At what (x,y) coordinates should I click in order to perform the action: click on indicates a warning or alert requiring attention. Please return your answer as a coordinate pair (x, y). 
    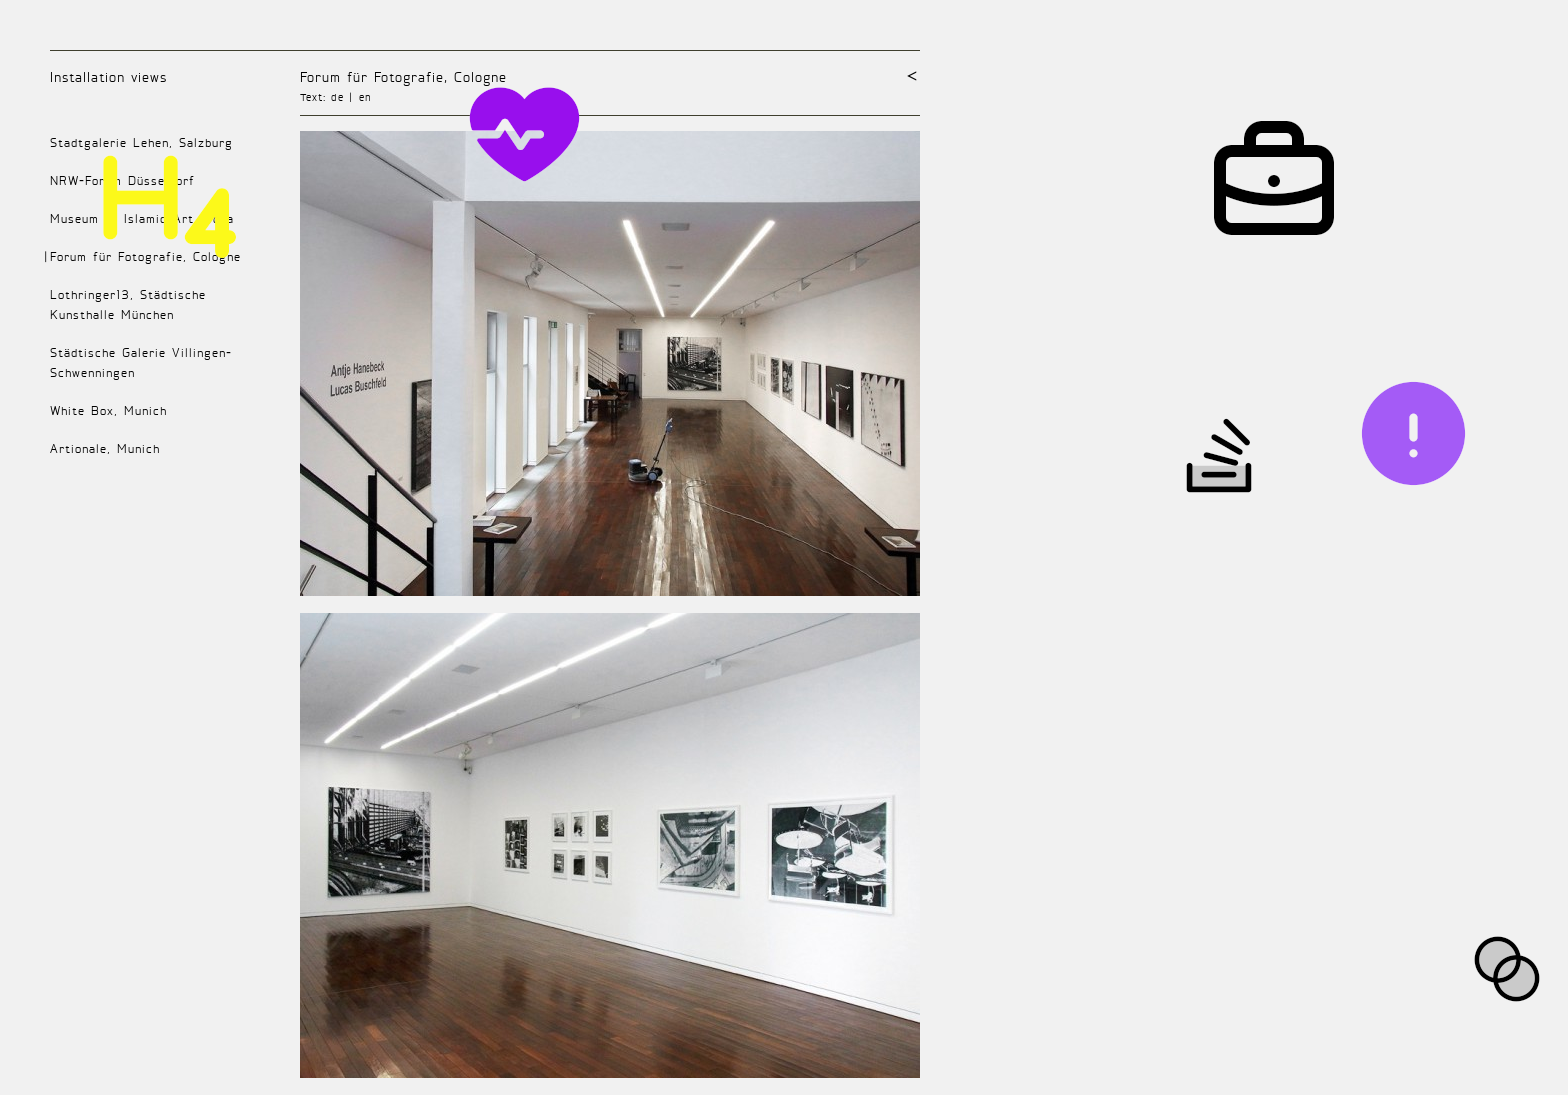
    Looking at the image, I should click on (1413, 433).